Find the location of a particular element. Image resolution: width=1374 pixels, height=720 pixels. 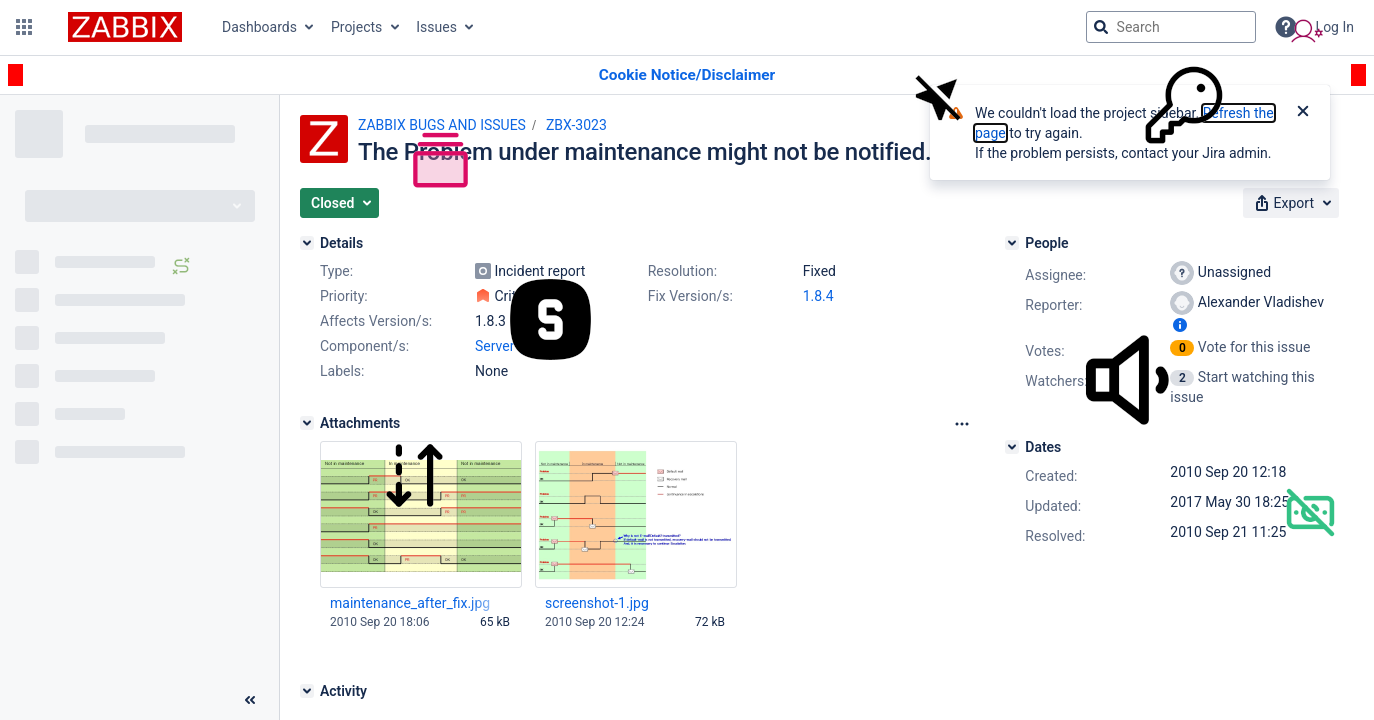

cancel or remove a route is located at coordinates (181, 266).